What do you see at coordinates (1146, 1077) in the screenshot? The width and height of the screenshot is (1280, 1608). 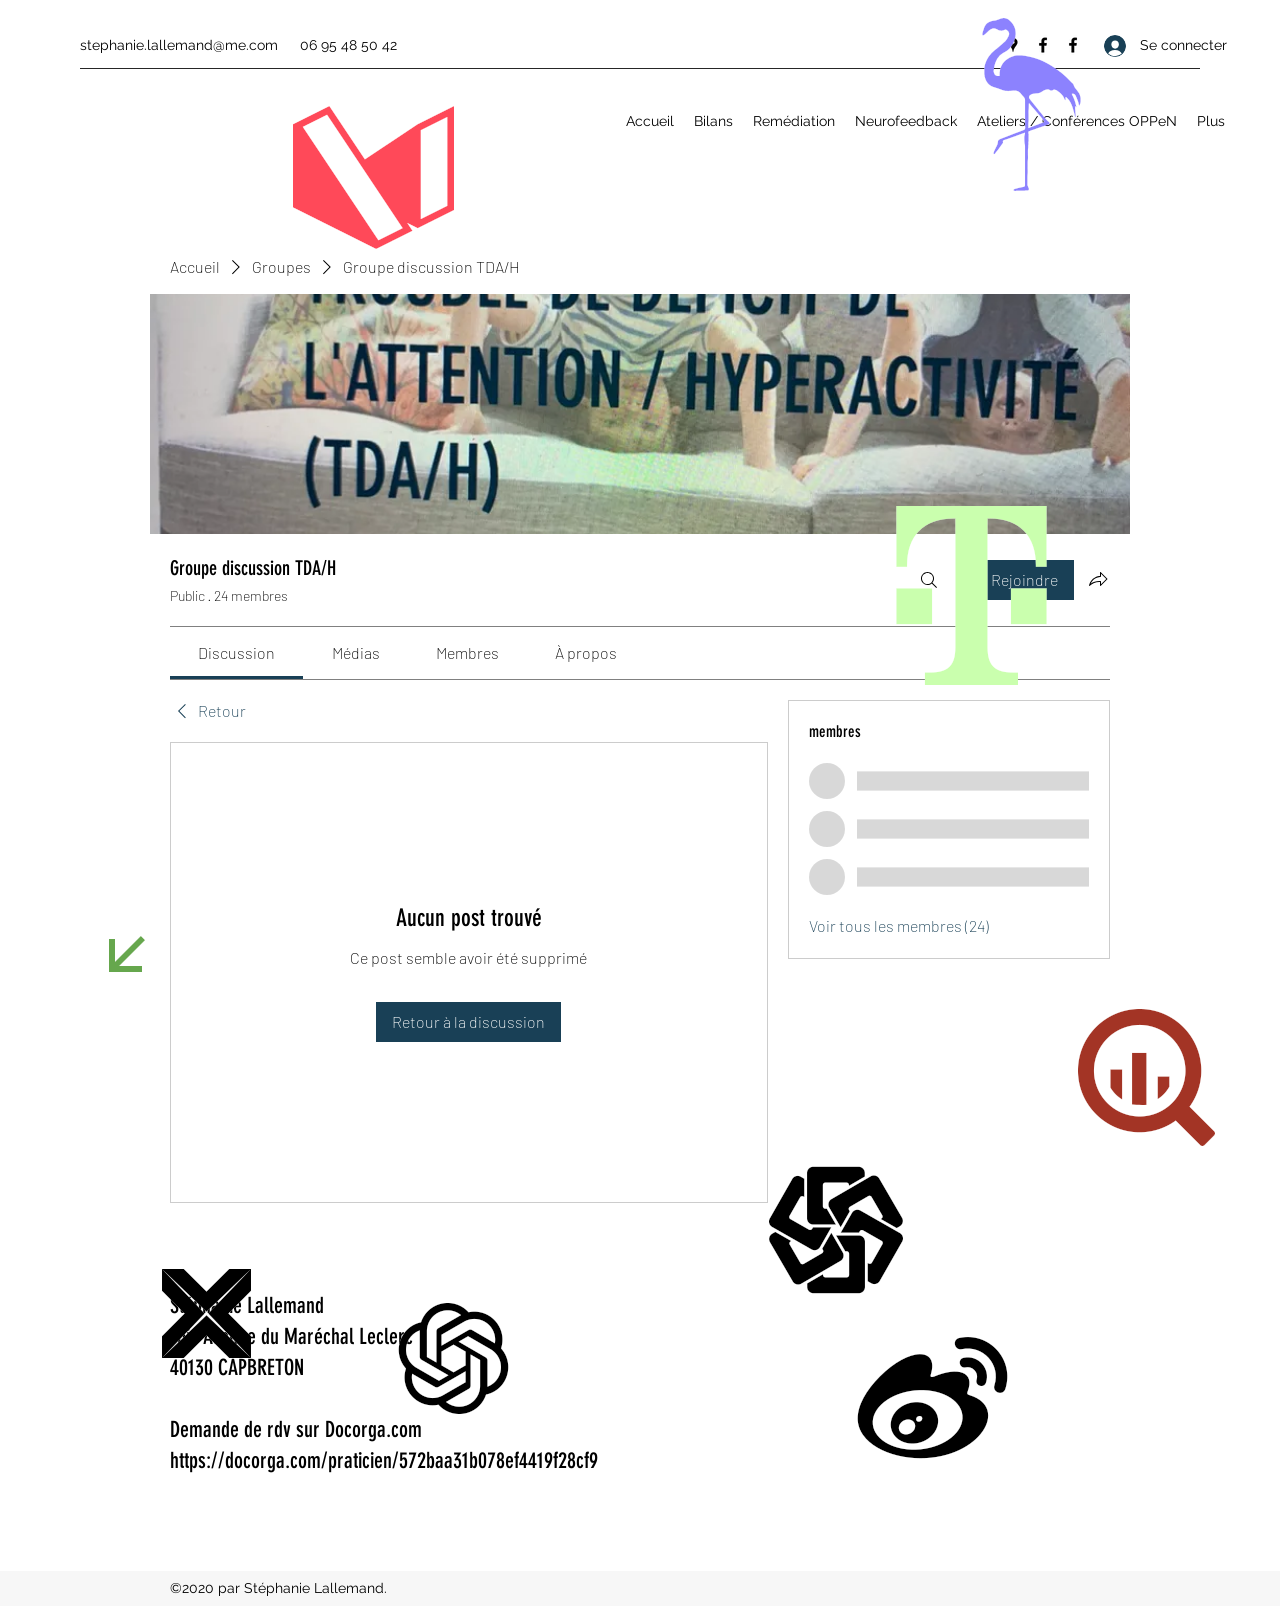 I see `access Google BigQuery data warehouse` at bounding box center [1146, 1077].